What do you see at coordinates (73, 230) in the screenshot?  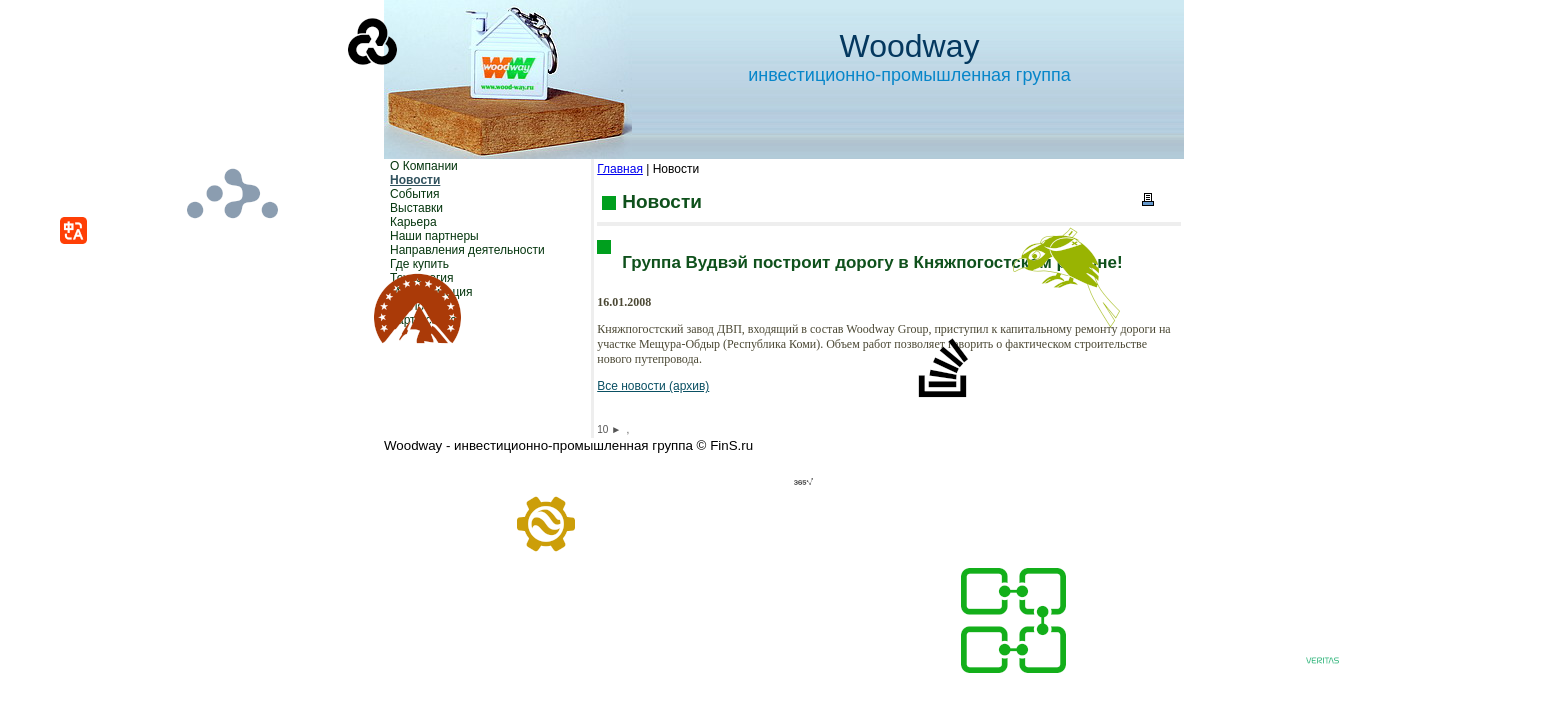 I see `open immersive translate extension` at bounding box center [73, 230].